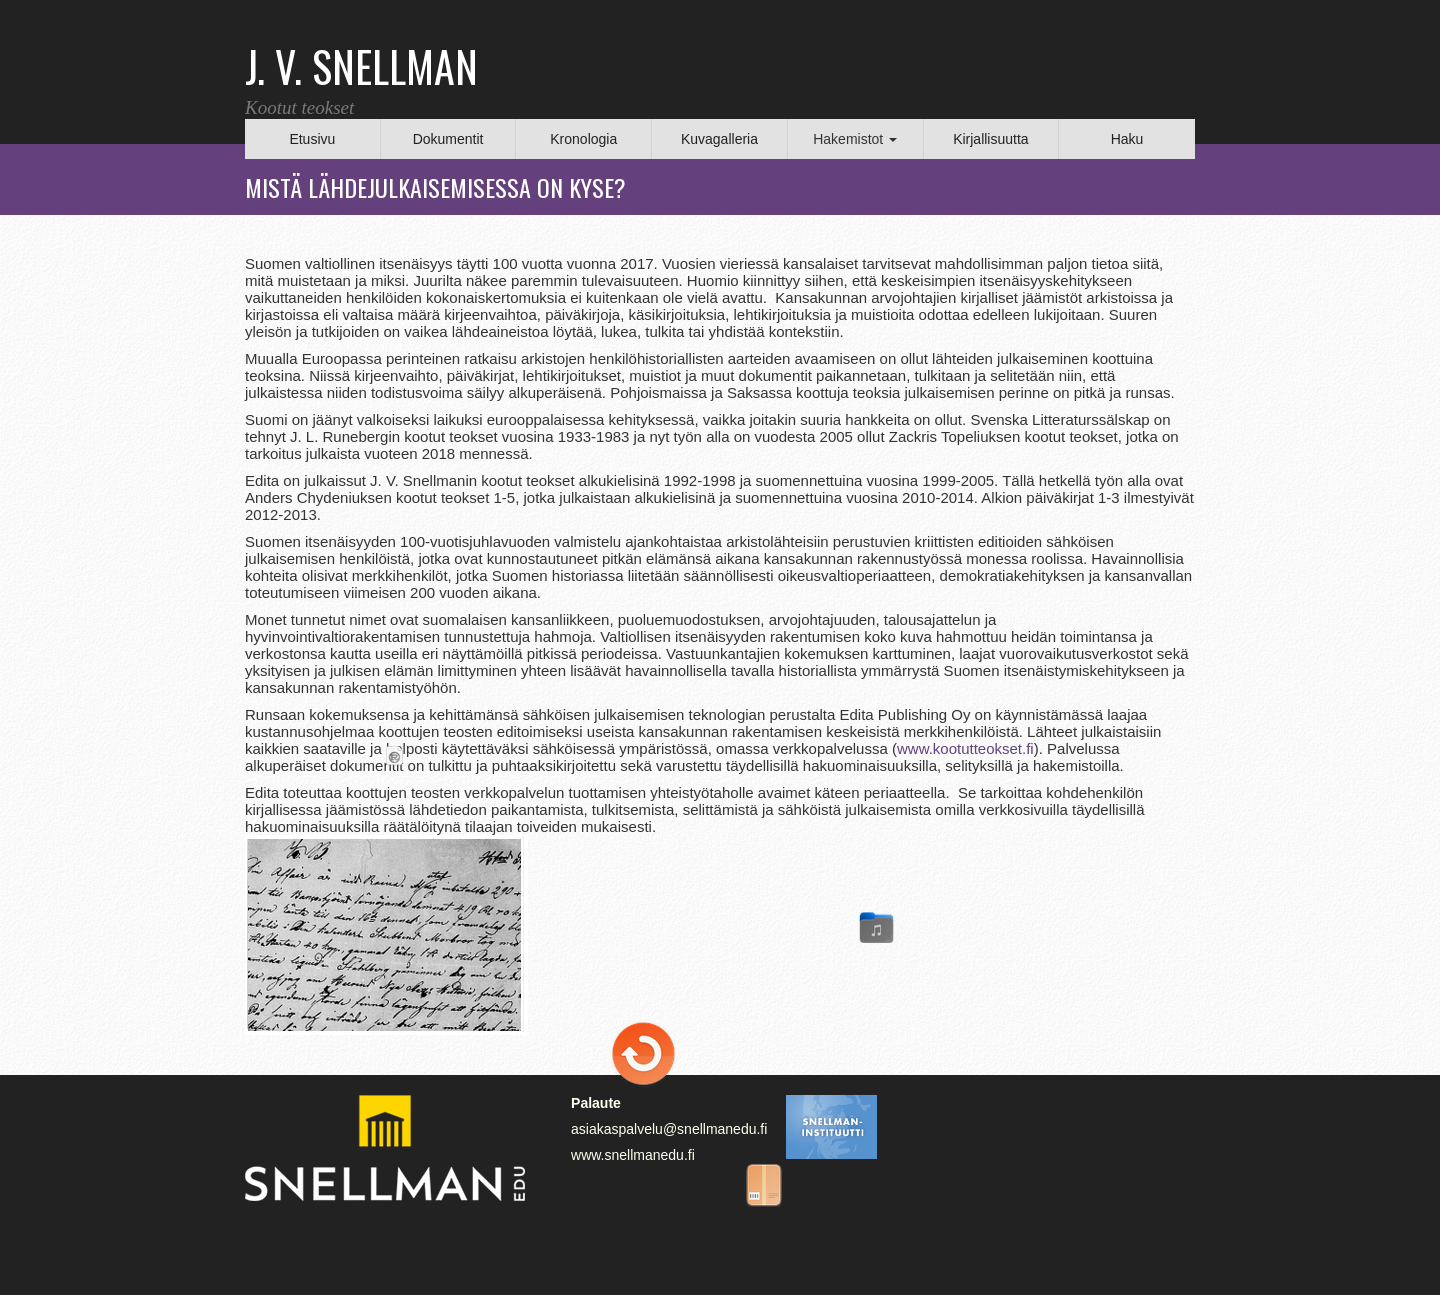  I want to click on open package manager application, so click(764, 1185).